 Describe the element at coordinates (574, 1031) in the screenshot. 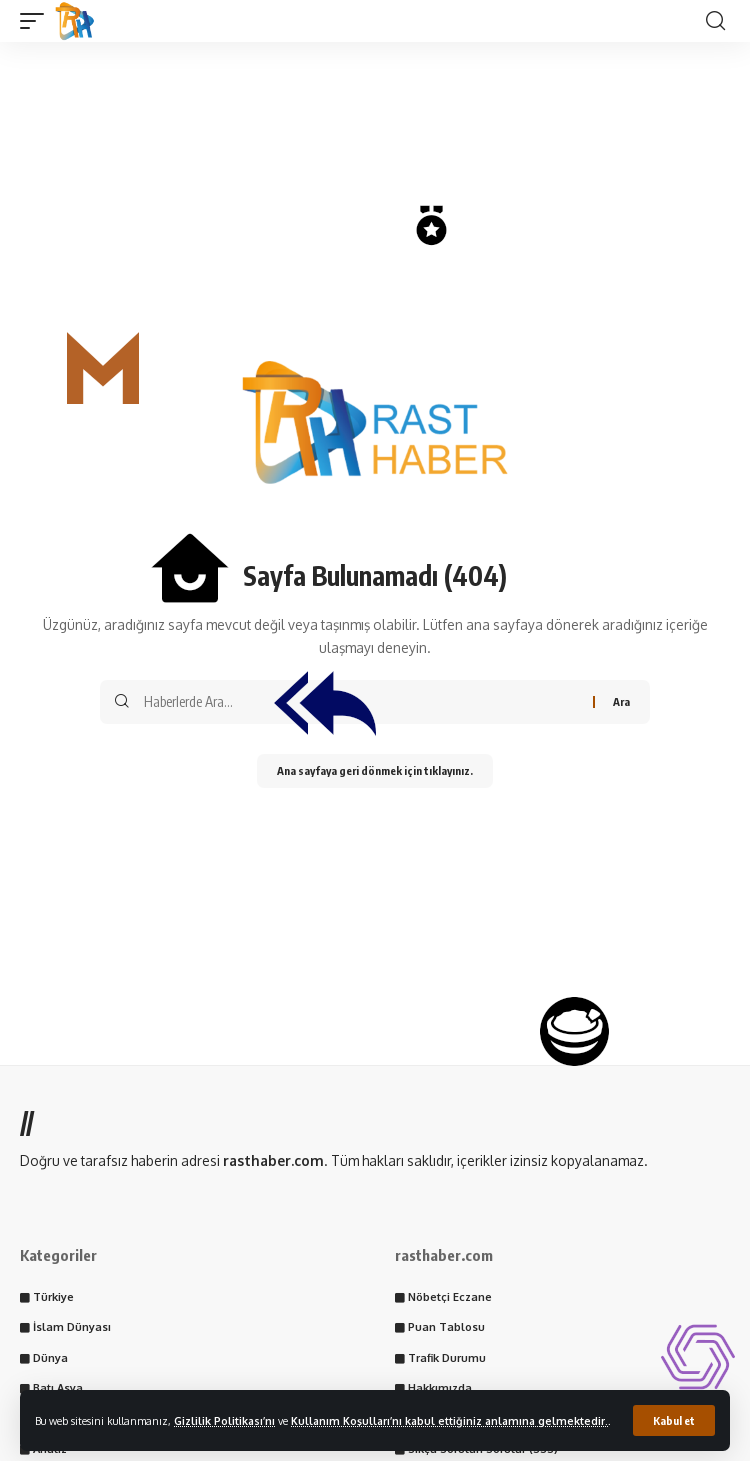

I see `open Apache Guacamole remote desktop gateway` at that location.